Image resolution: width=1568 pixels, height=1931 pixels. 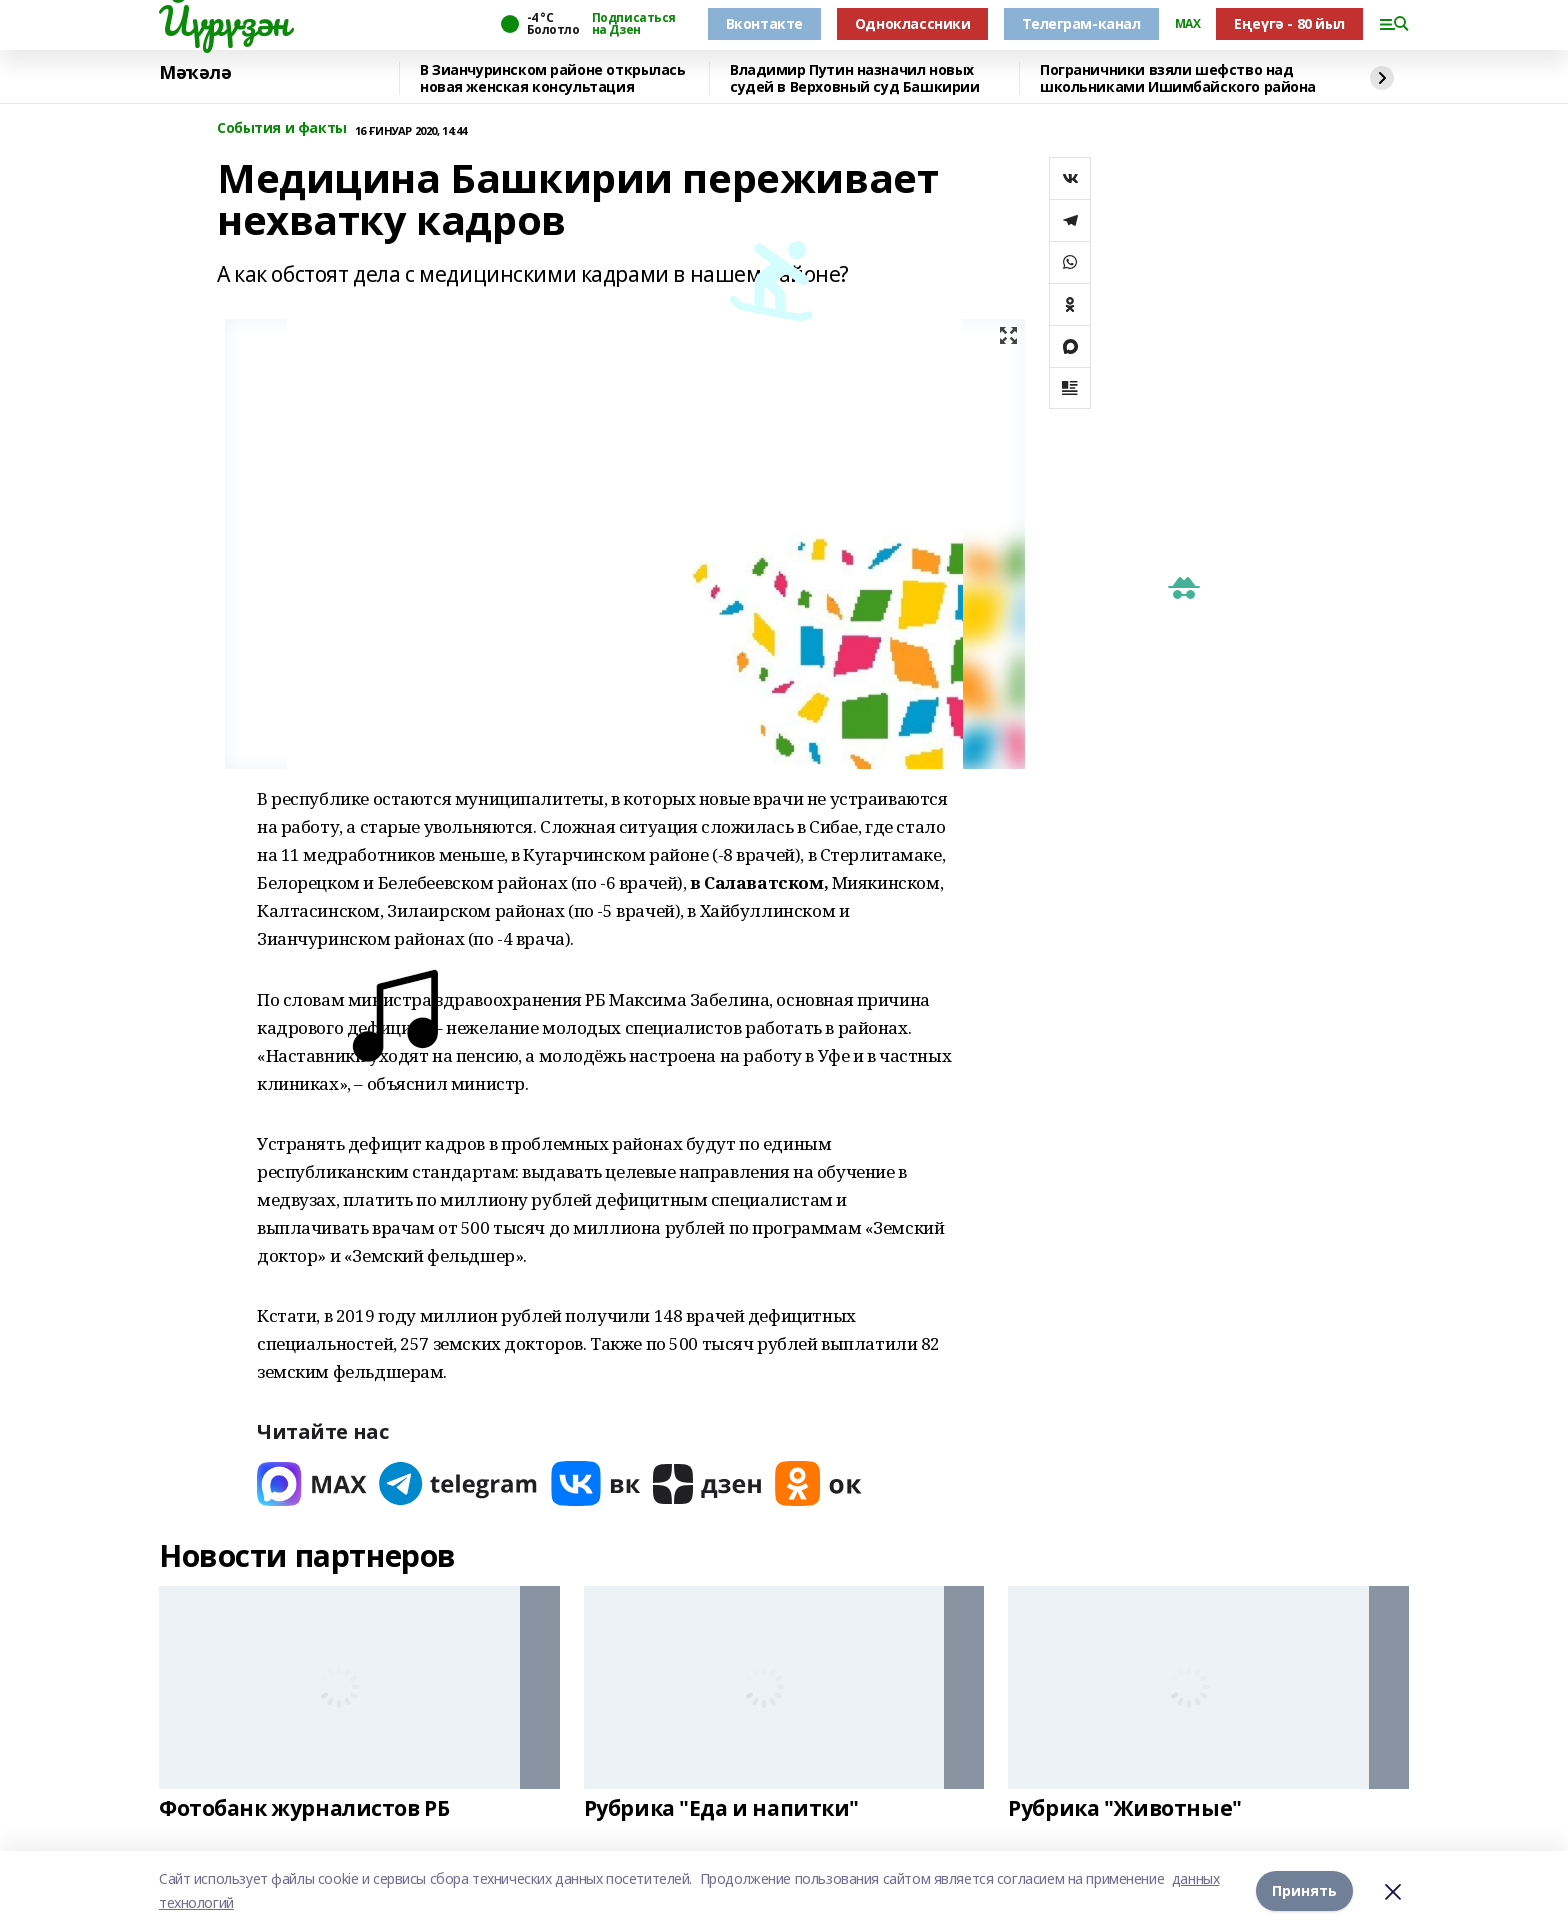 What do you see at coordinates (1184, 588) in the screenshot?
I see `enable incognito or private browsing mode` at bounding box center [1184, 588].